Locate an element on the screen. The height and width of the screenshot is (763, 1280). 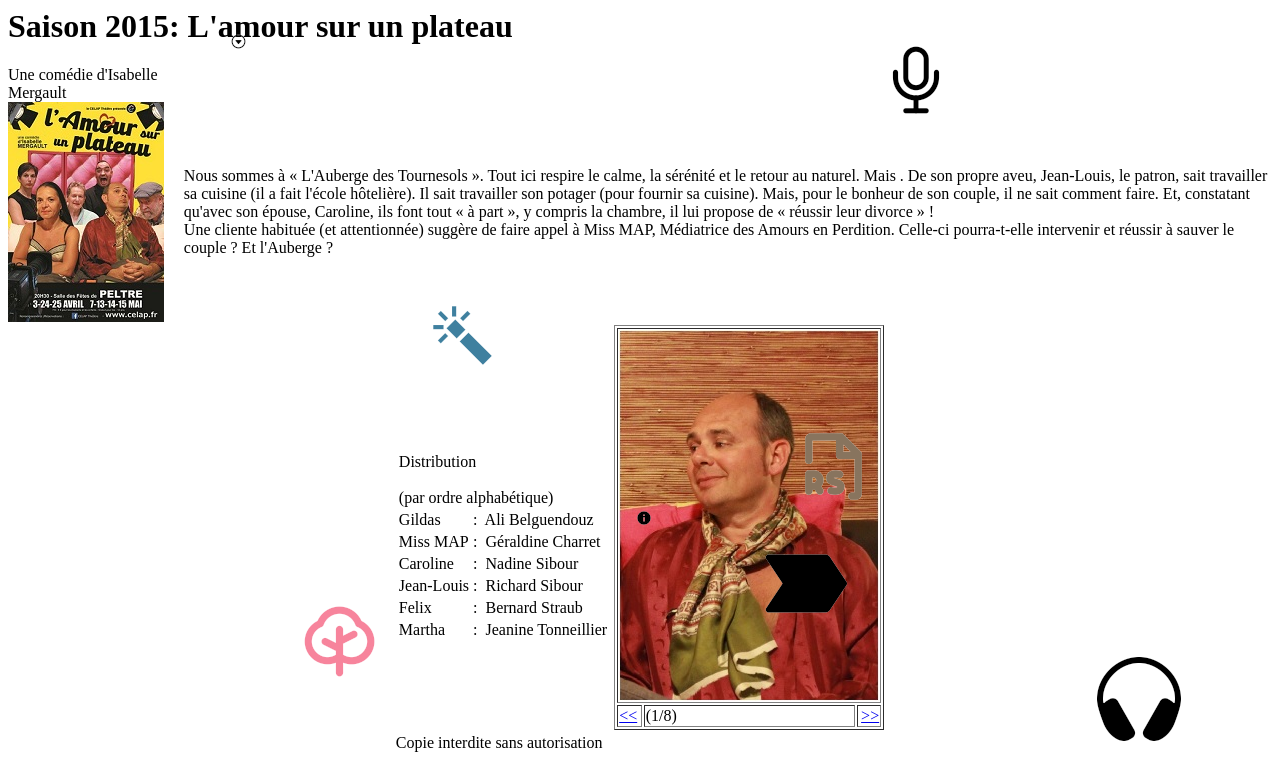
expand a dropdown menu or section is located at coordinates (238, 41).